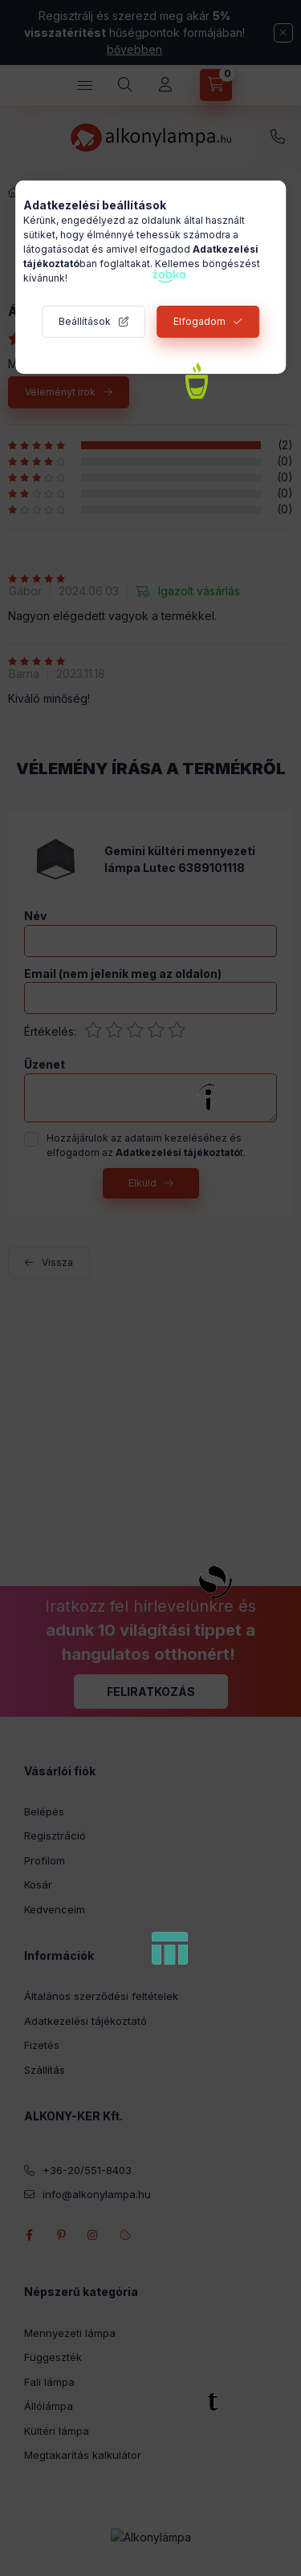  I want to click on open the Żabka convenience store app, so click(169, 276).